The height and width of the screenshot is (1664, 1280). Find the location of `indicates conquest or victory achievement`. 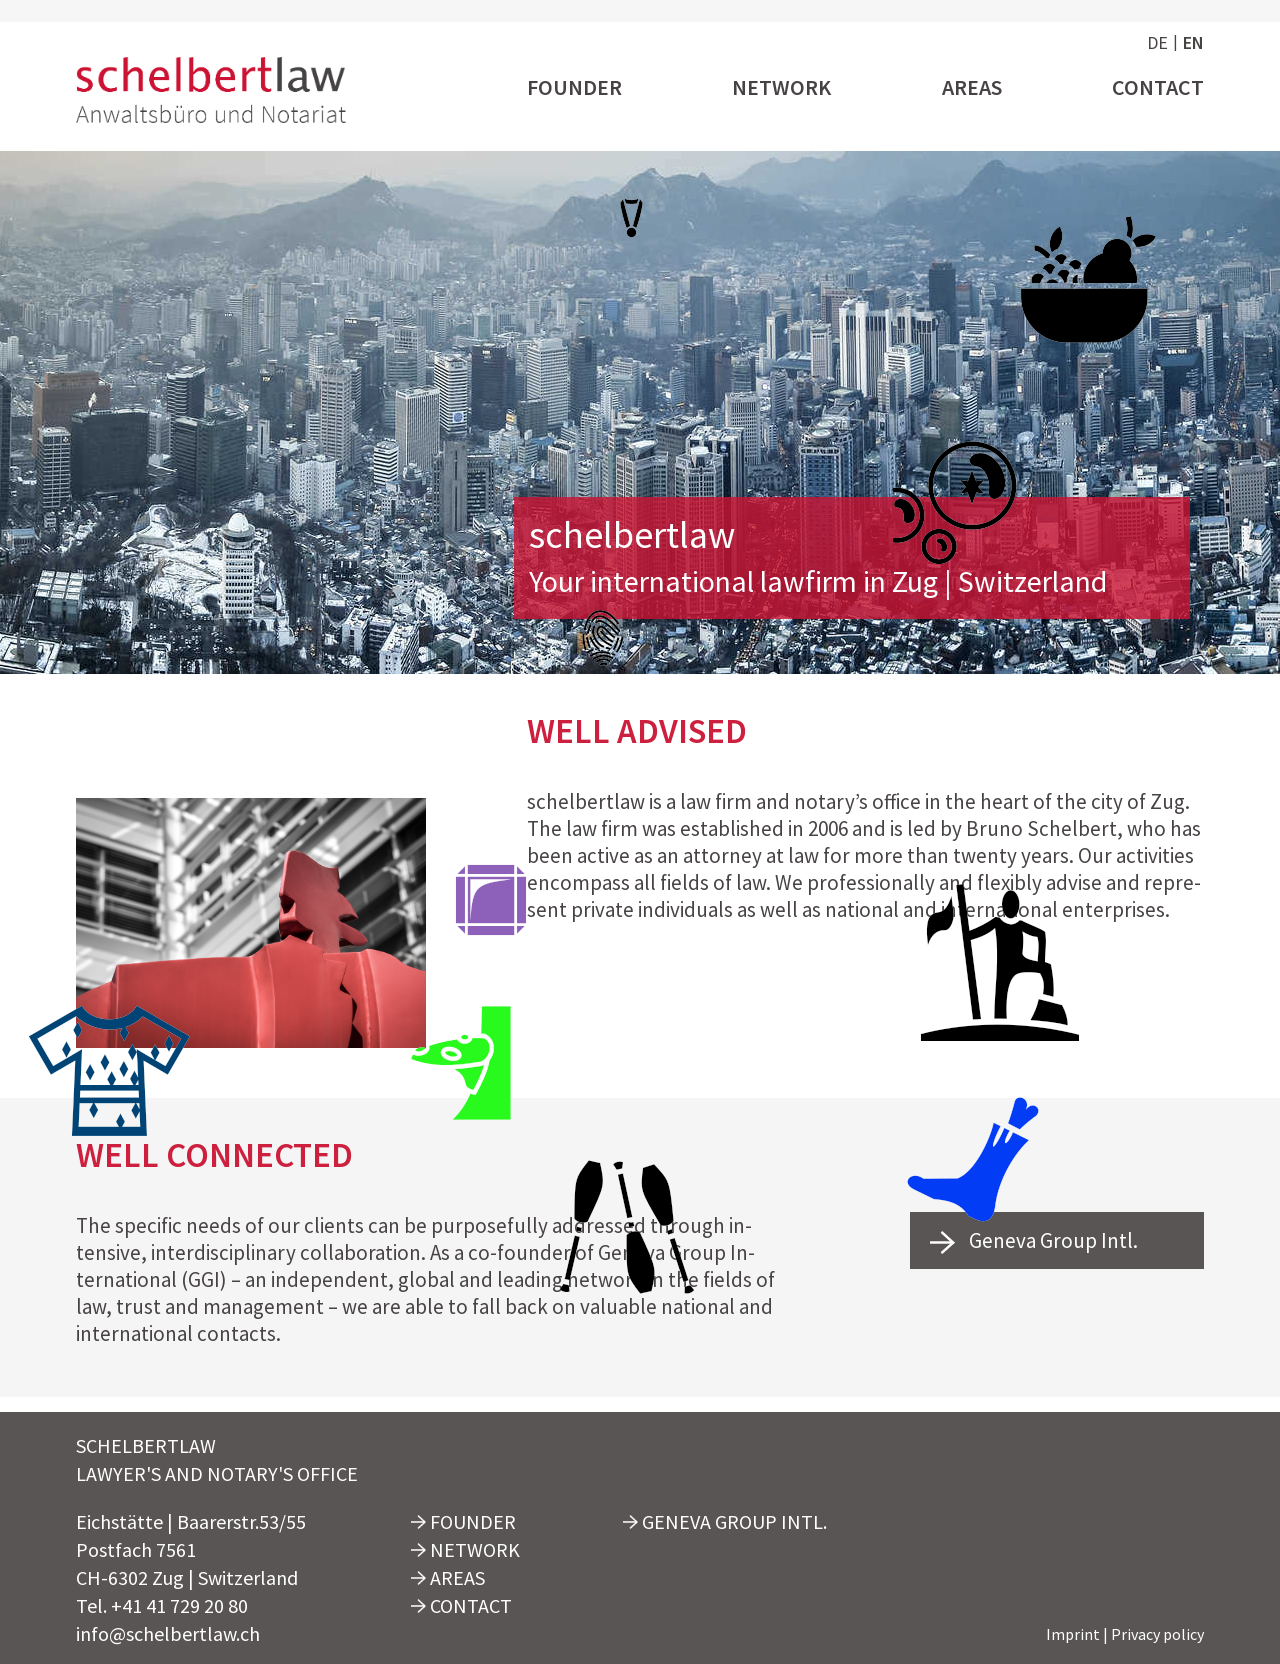

indicates conquest or victory achievement is located at coordinates (1000, 963).